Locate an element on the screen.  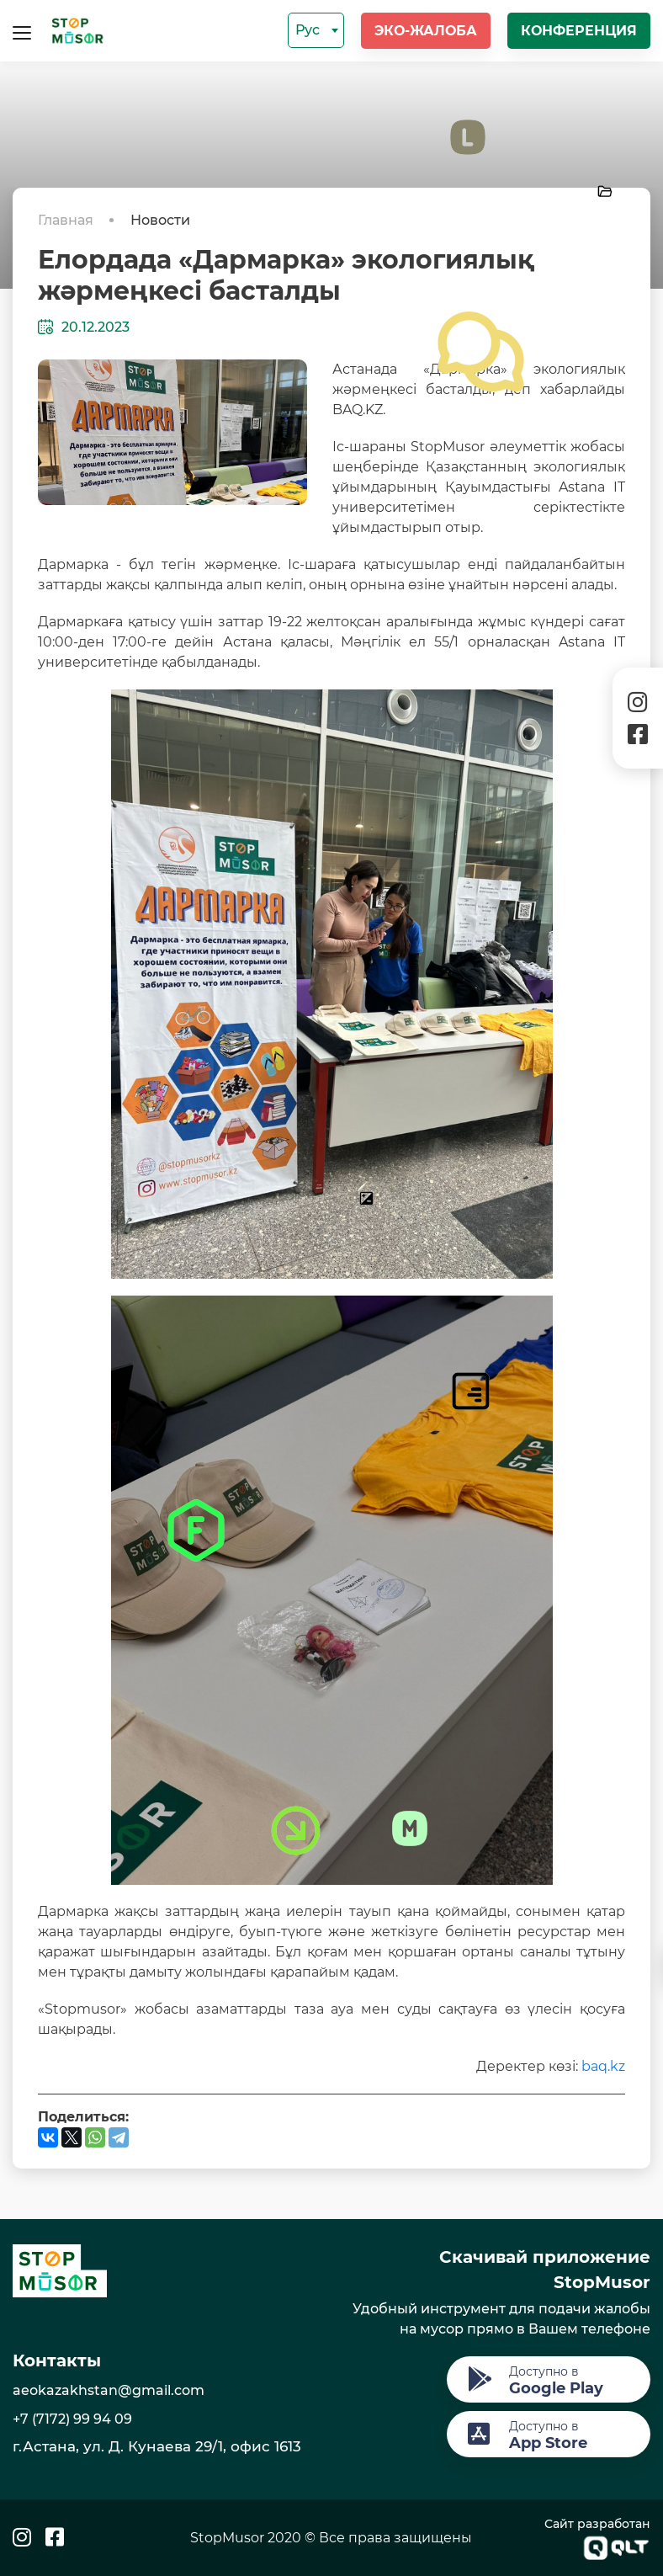
navigate to the next section below is located at coordinates (295, 1830).